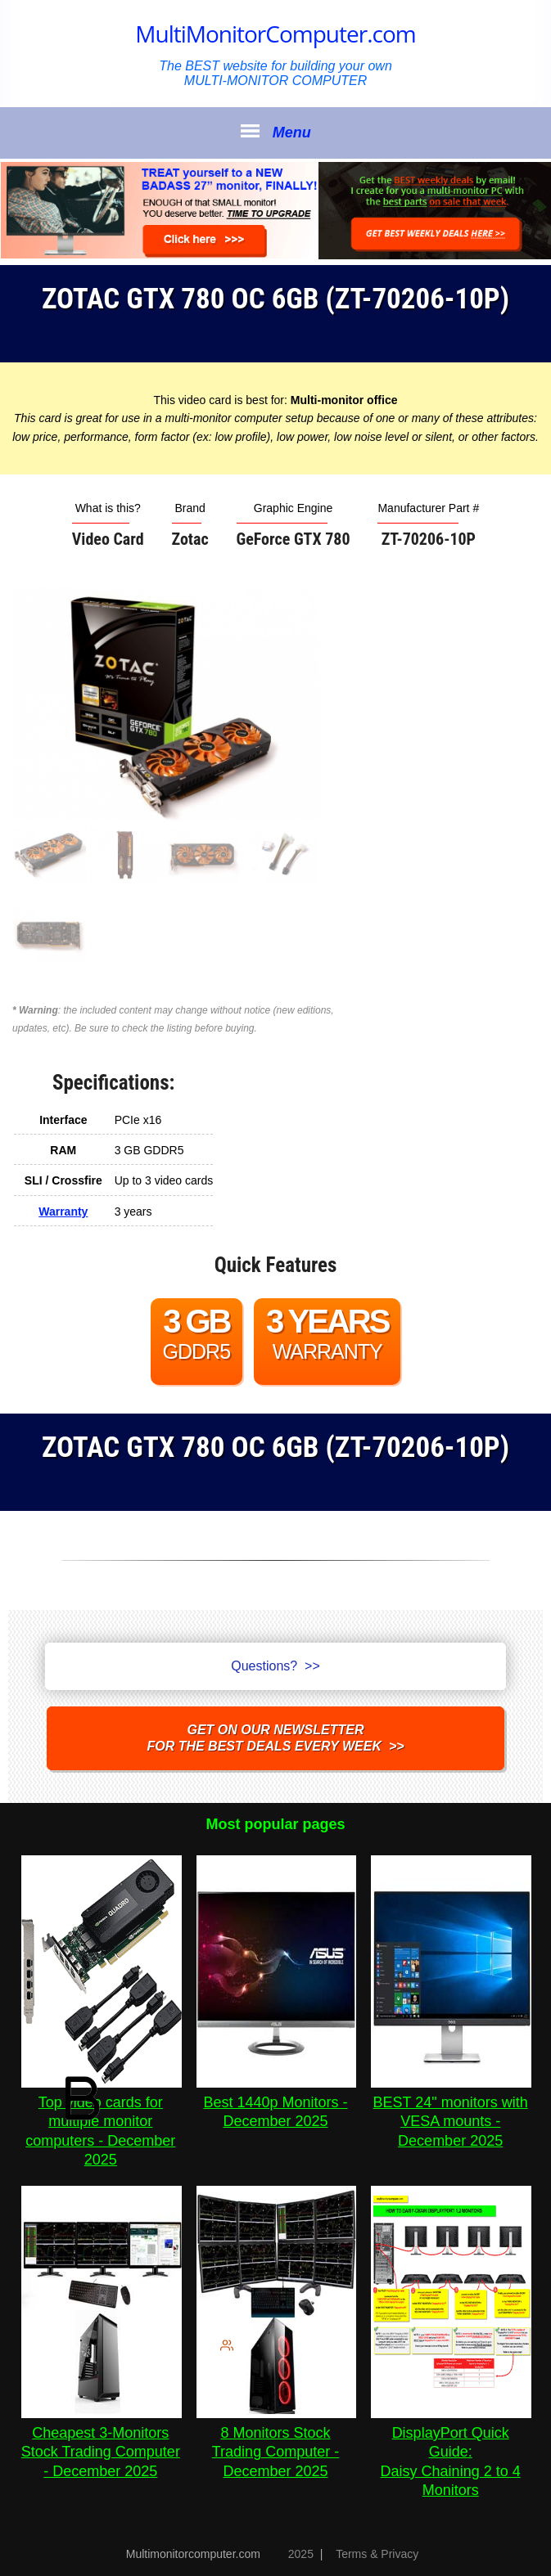 This screenshot has height=2576, width=551. Describe the element at coordinates (82, 2098) in the screenshot. I see `apply bold formatting to selected text` at that location.